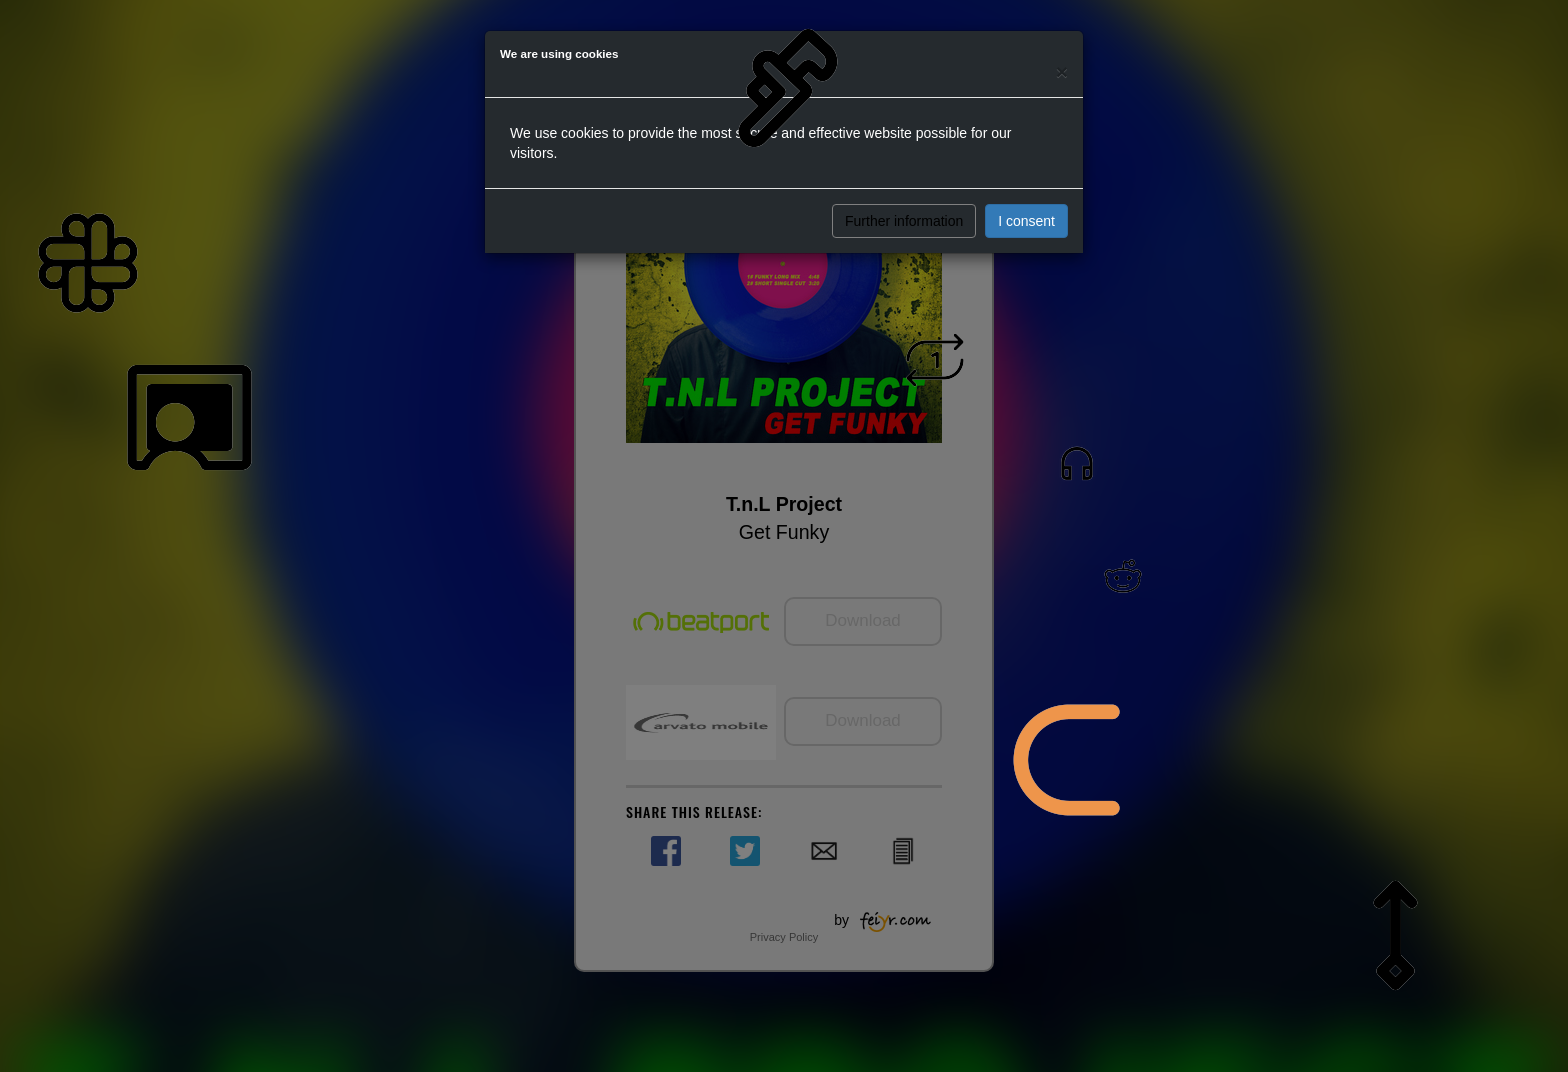 The image size is (1568, 1072). What do you see at coordinates (1123, 578) in the screenshot?
I see `open the Reddit app` at bounding box center [1123, 578].